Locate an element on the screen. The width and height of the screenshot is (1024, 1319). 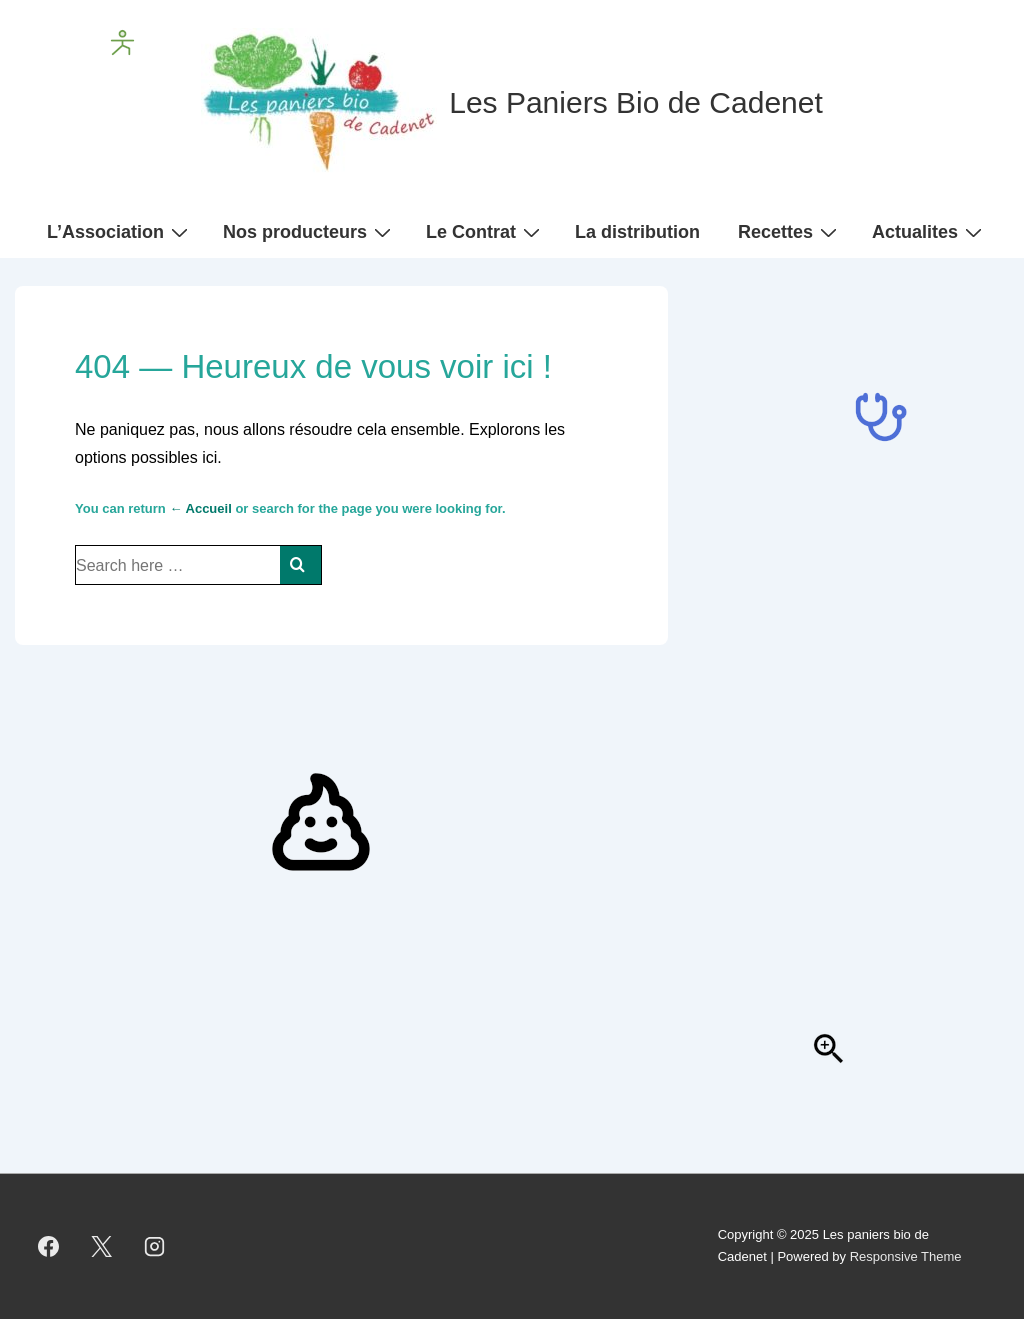
zoom in on content or image is located at coordinates (829, 1049).